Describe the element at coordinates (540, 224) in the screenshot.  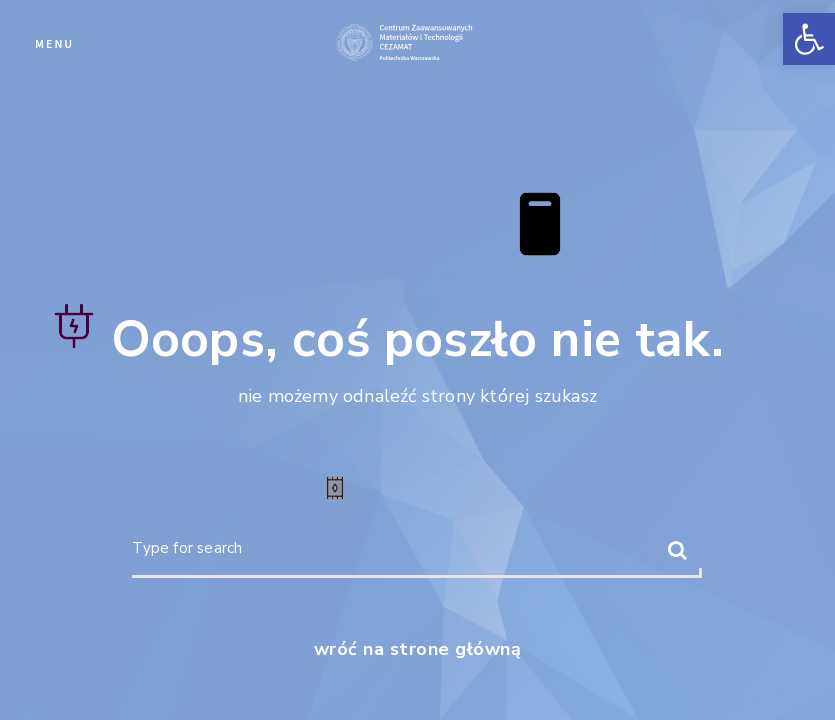
I see `mobile device with speaker enabled` at that location.